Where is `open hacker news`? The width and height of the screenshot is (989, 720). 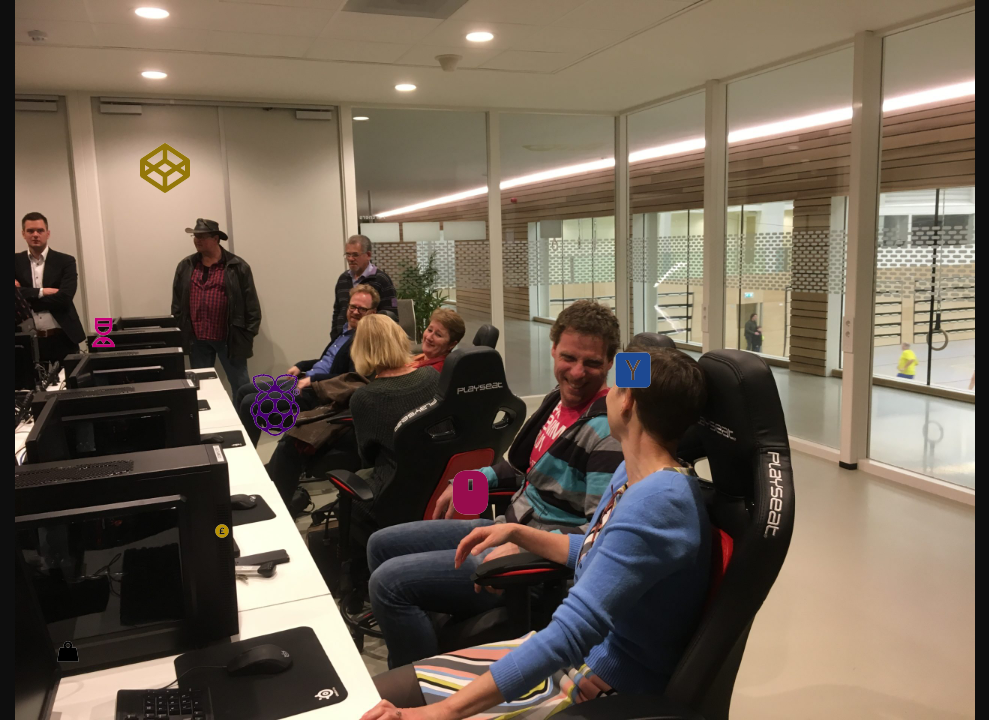 open hacker news is located at coordinates (633, 370).